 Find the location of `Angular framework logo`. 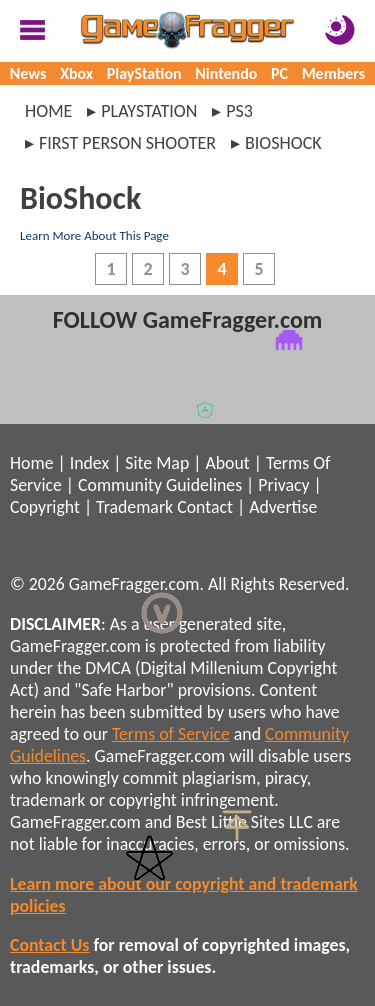

Angular framework logo is located at coordinates (205, 410).